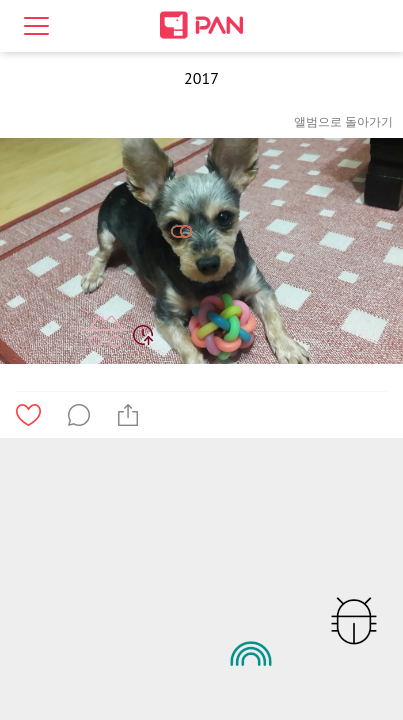 The width and height of the screenshot is (403, 720). I want to click on toggle a setting on or off, so click(181, 231).